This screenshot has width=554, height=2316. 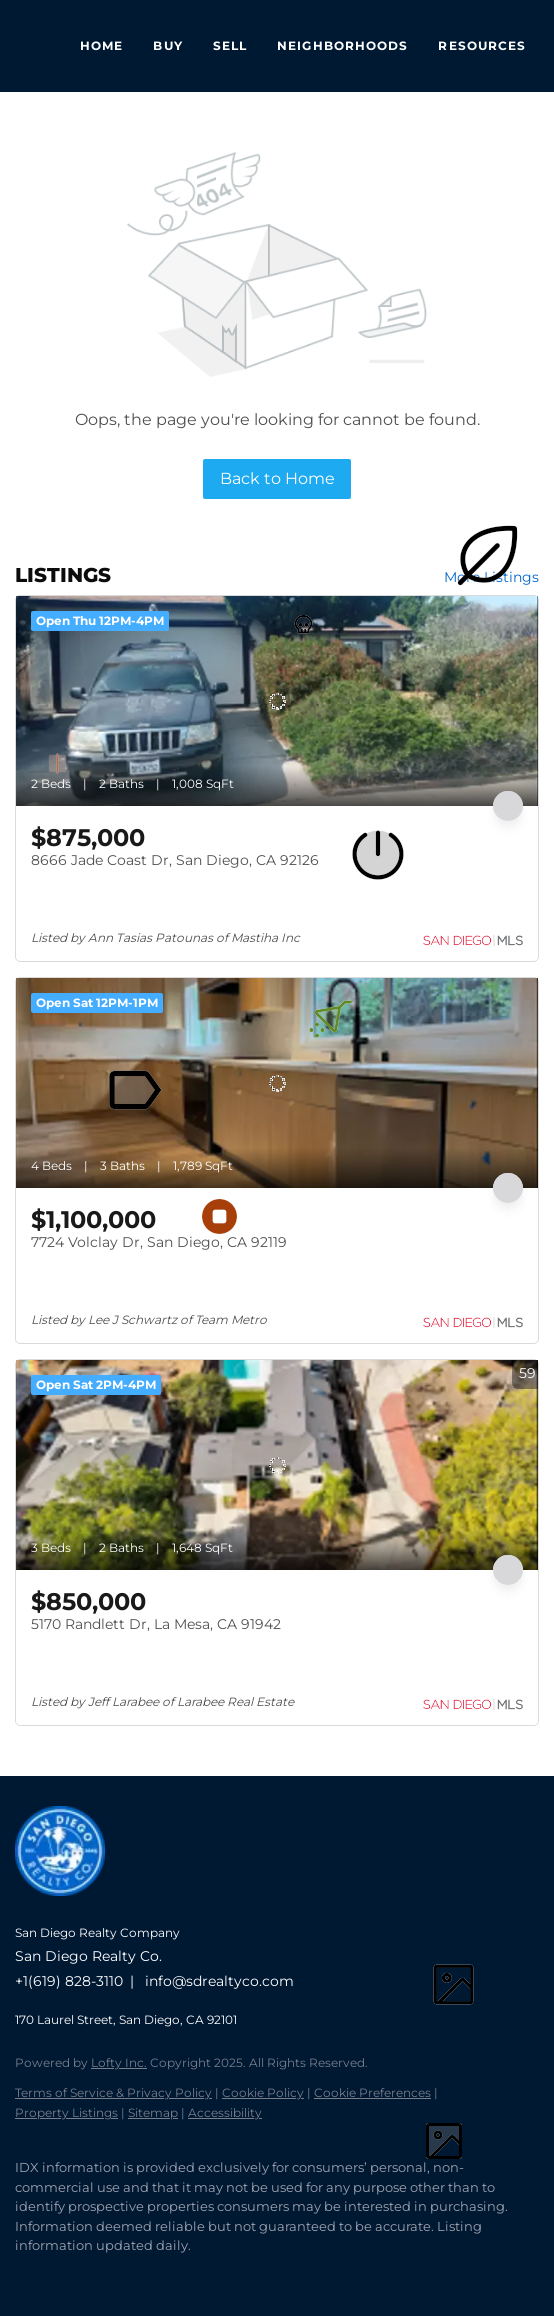 What do you see at coordinates (57, 763) in the screenshot?
I see `visual separator between UI elements` at bounding box center [57, 763].